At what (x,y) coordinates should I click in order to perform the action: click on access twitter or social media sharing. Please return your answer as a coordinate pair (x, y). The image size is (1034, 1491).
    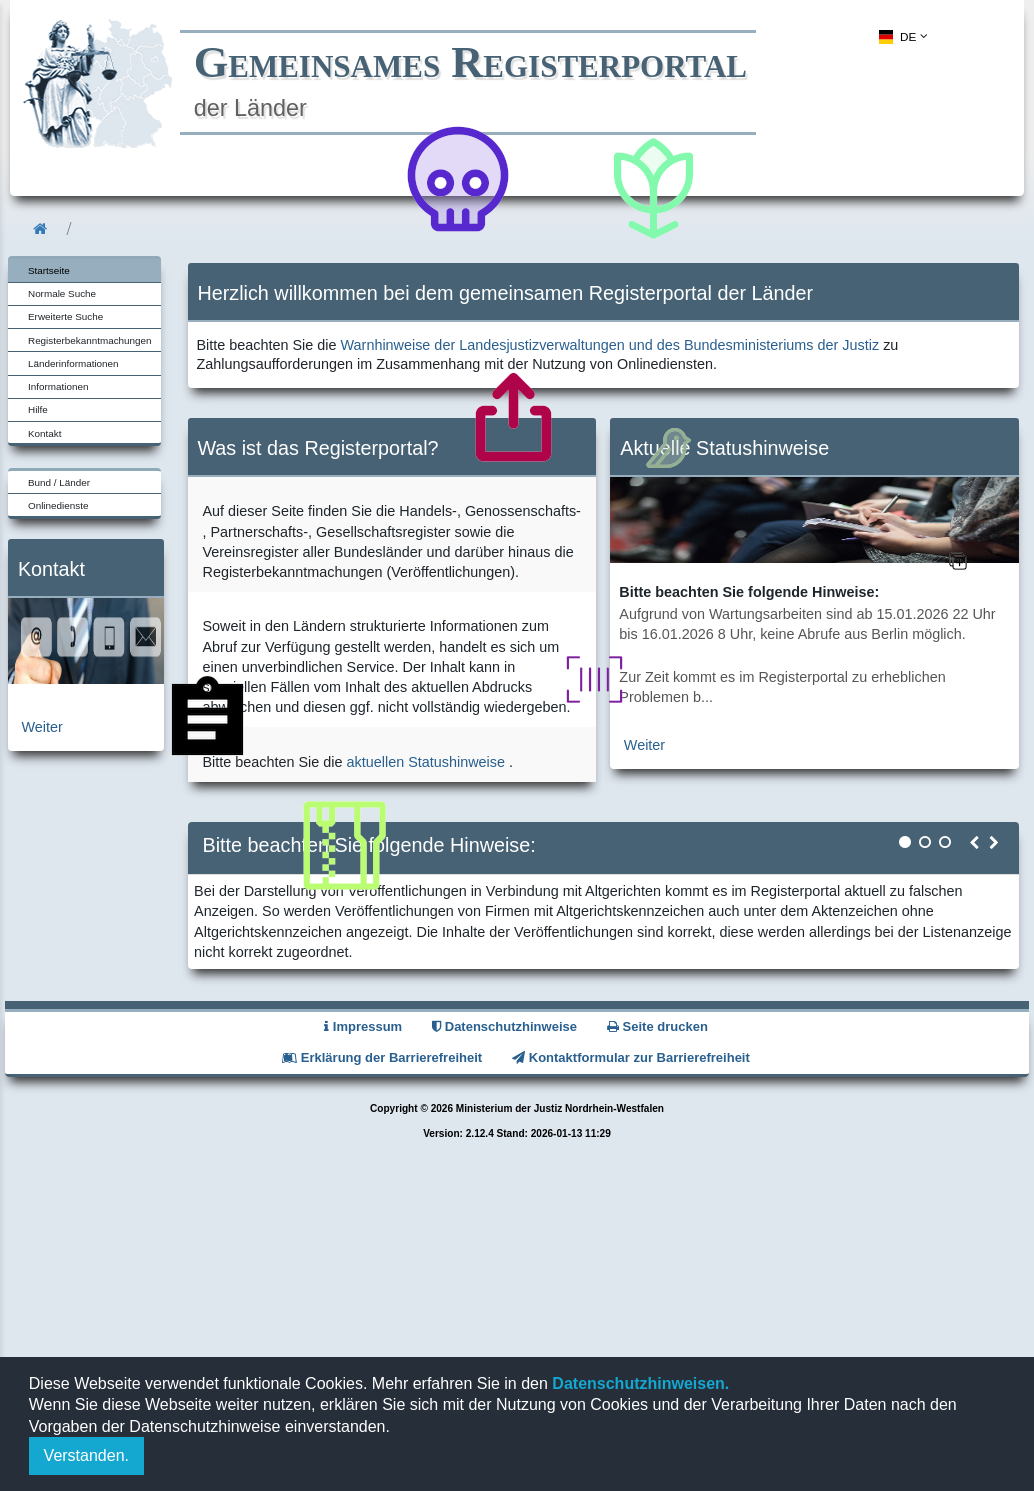
    Looking at the image, I should click on (669, 449).